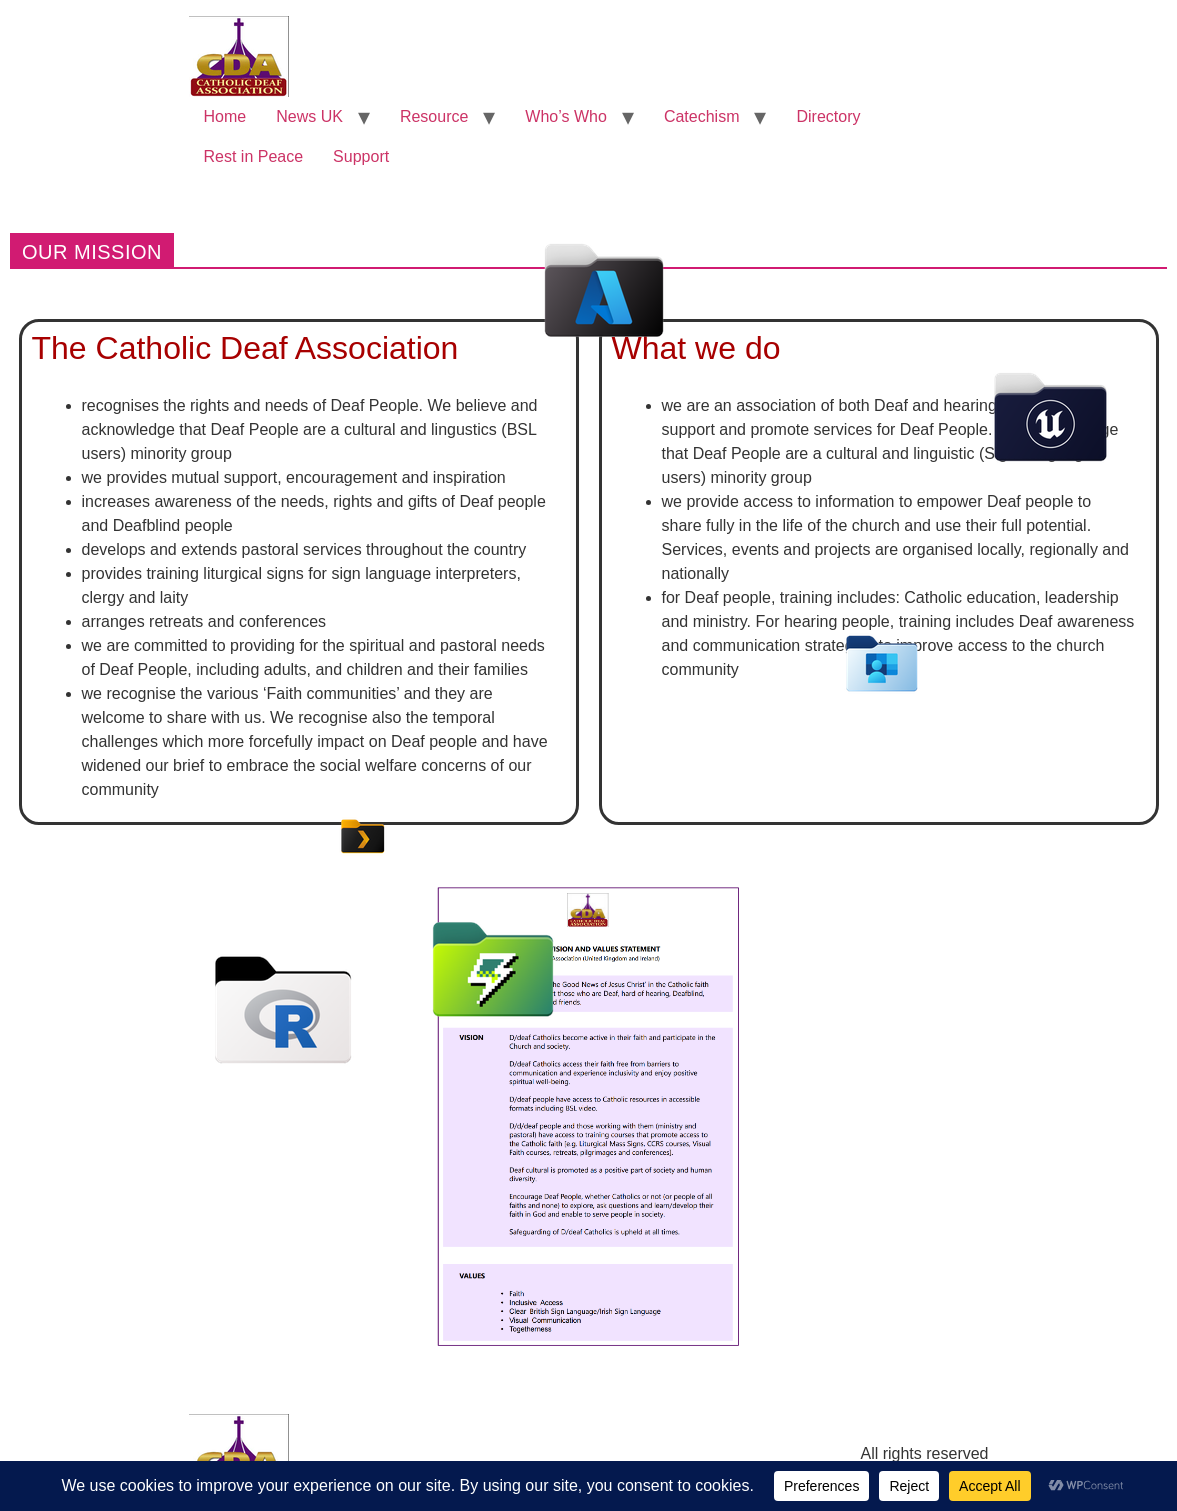 Image resolution: width=1177 pixels, height=1511 pixels. Describe the element at coordinates (492, 972) in the screenshot. I see `open your GameJolt games folder` at that location.